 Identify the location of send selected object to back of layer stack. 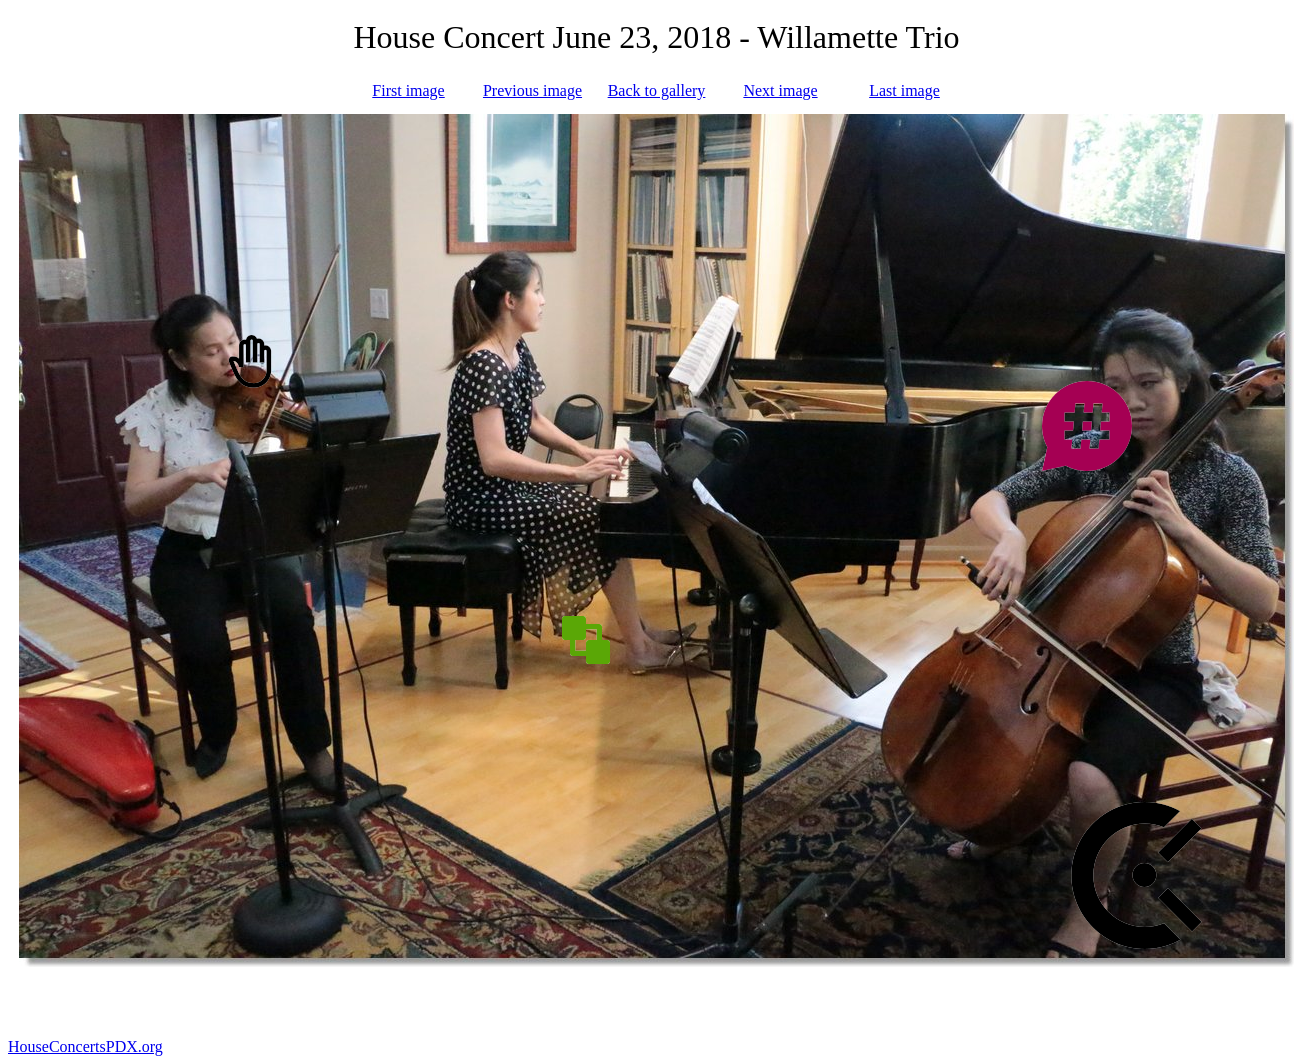
(586, 640).